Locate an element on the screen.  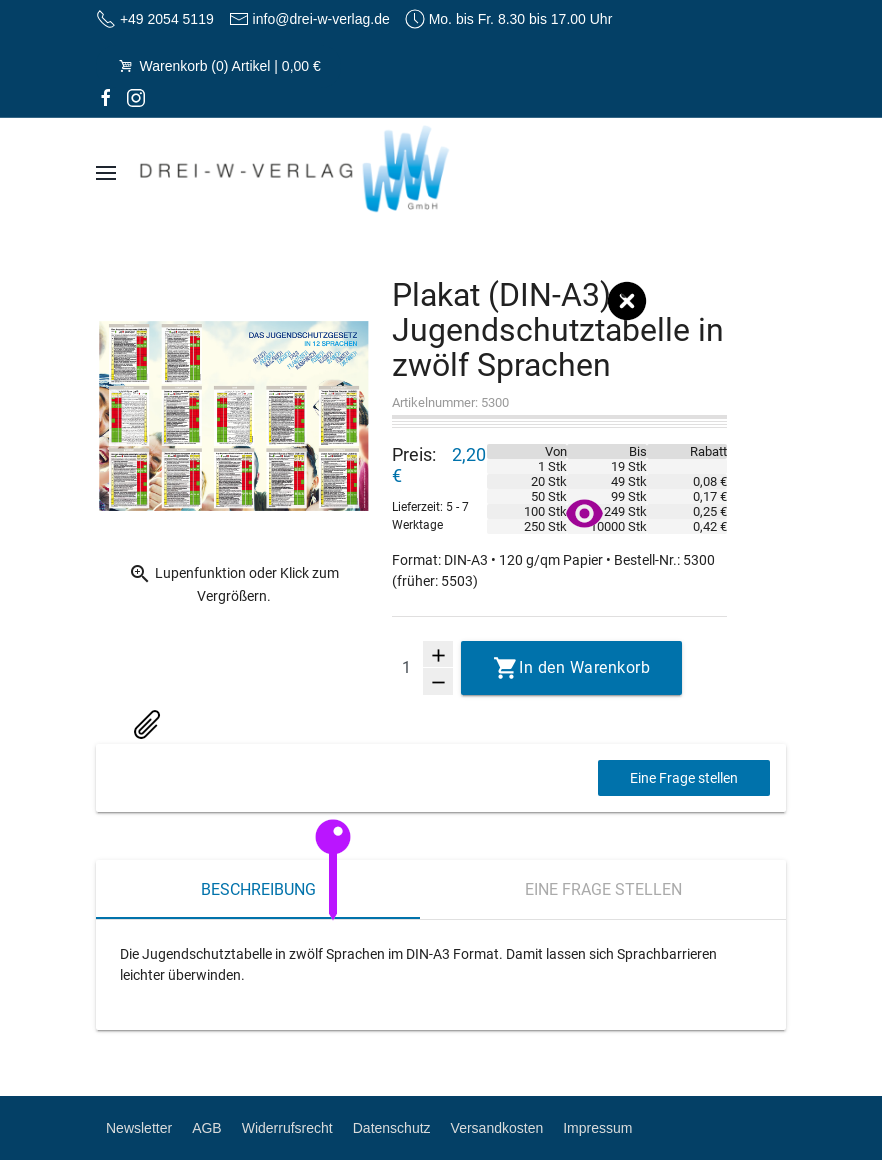
view or preview content is located at coordinates (584, 513).